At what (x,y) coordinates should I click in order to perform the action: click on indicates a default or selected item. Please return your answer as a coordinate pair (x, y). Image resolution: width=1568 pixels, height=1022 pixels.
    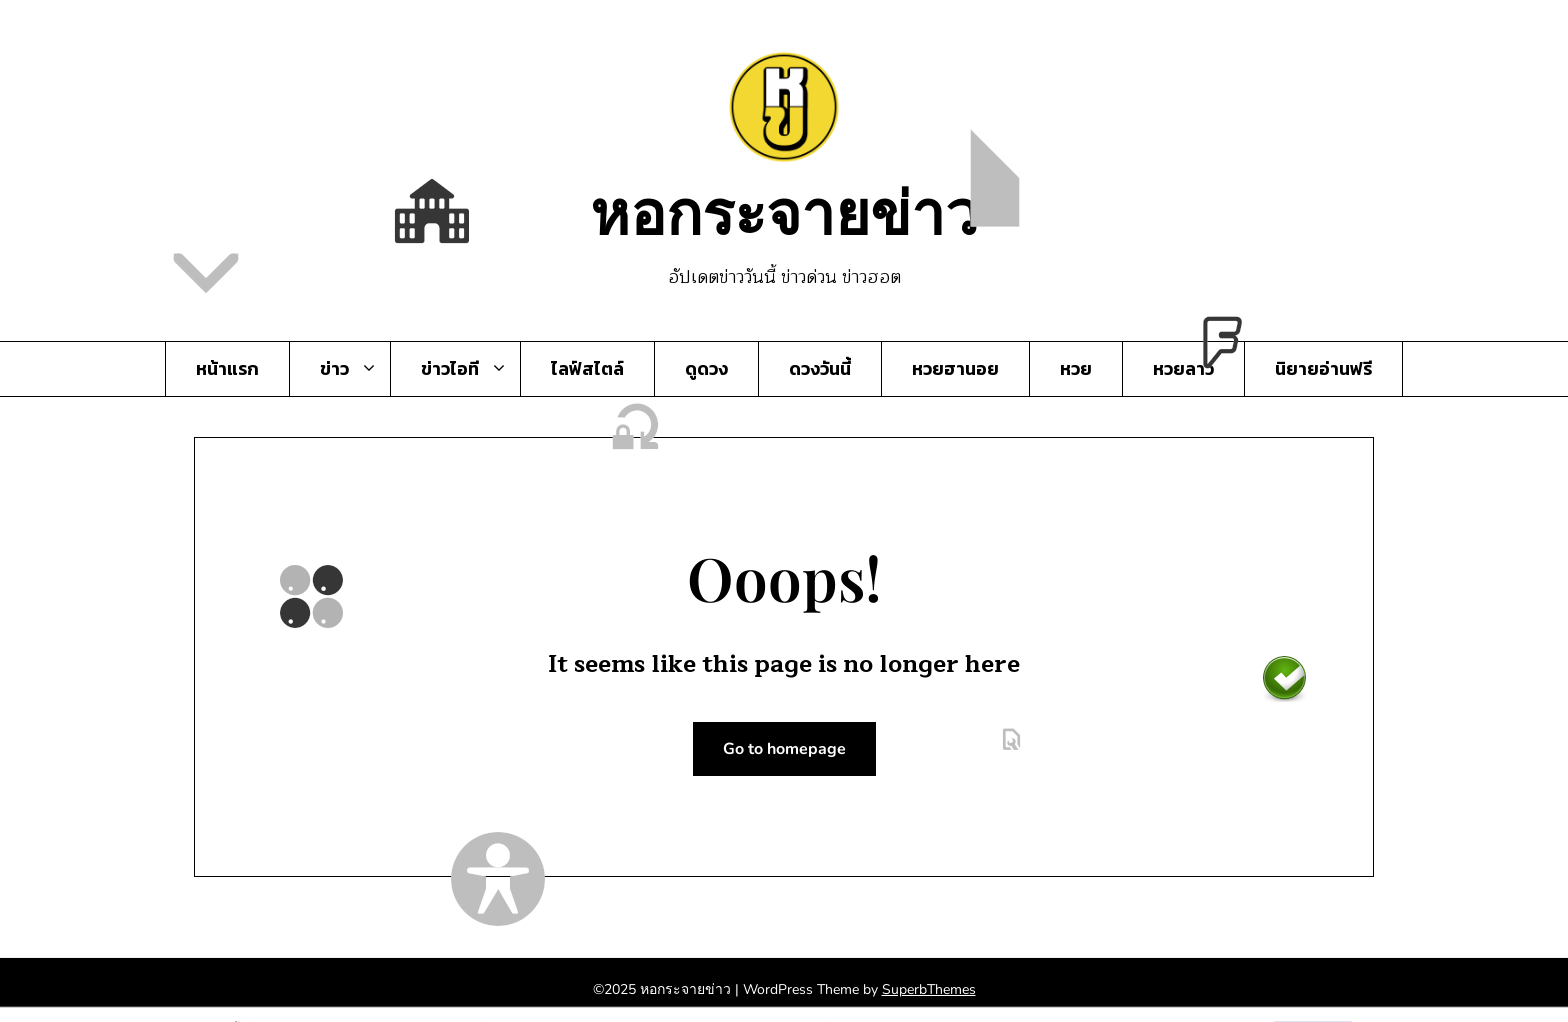
    Looking at the image, I should click on (1285, 678).